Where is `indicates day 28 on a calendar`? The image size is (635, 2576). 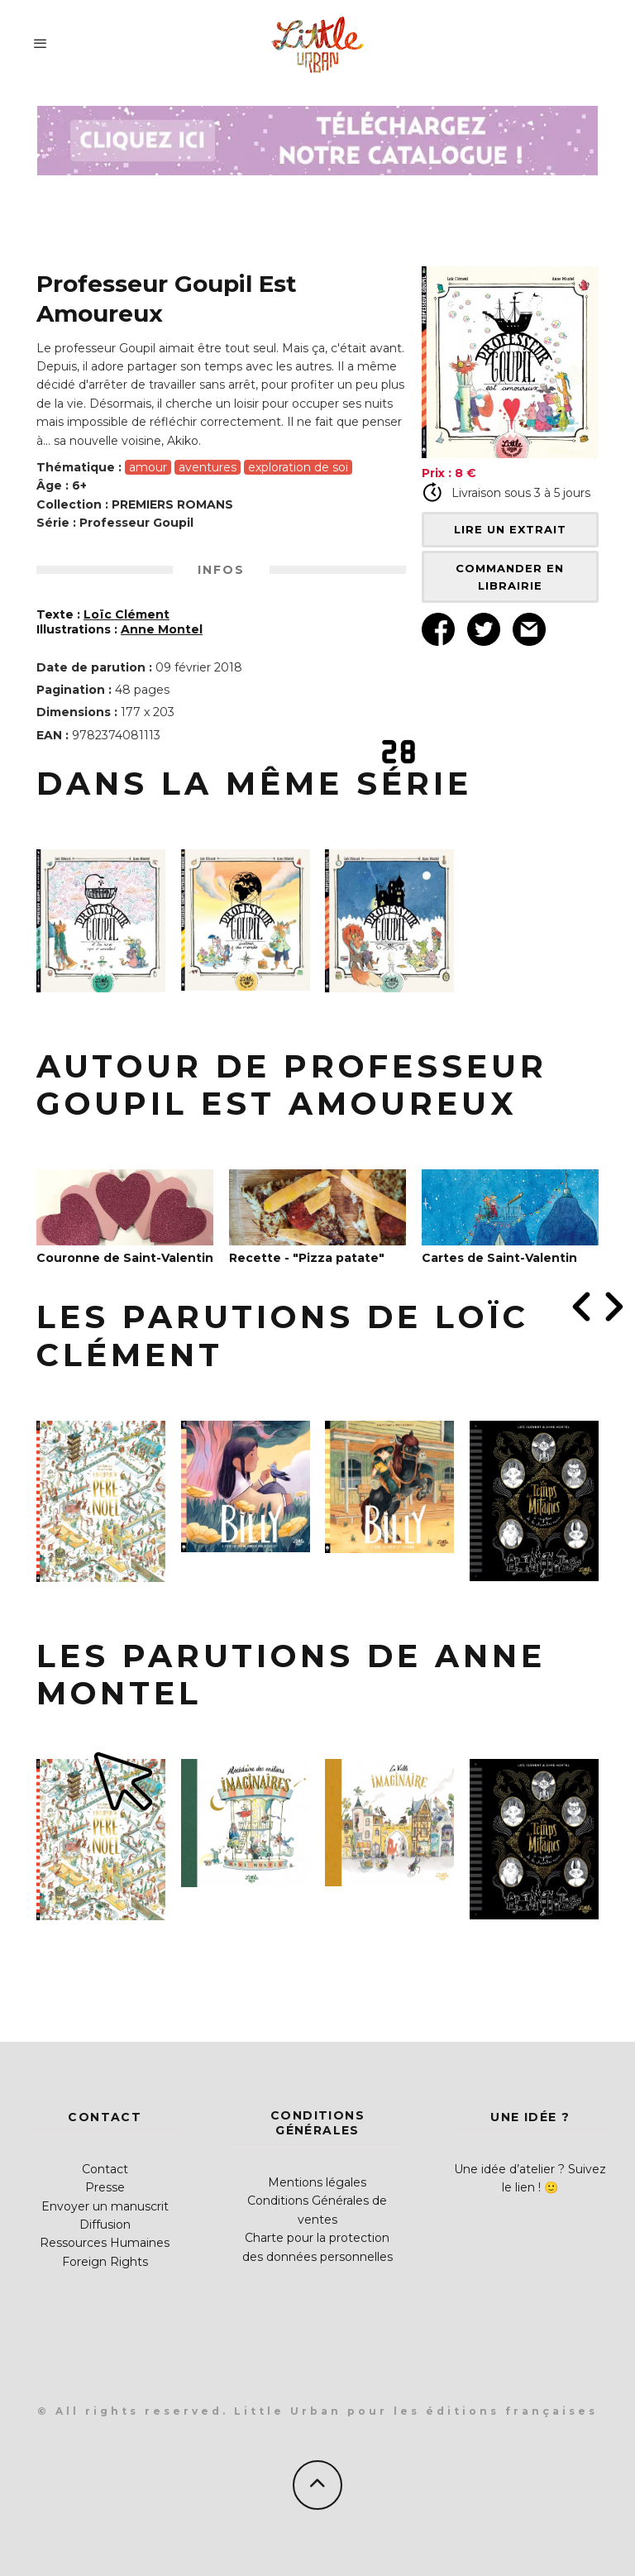 indicates day 28 on a calendar is located at coordinates (399, 752).